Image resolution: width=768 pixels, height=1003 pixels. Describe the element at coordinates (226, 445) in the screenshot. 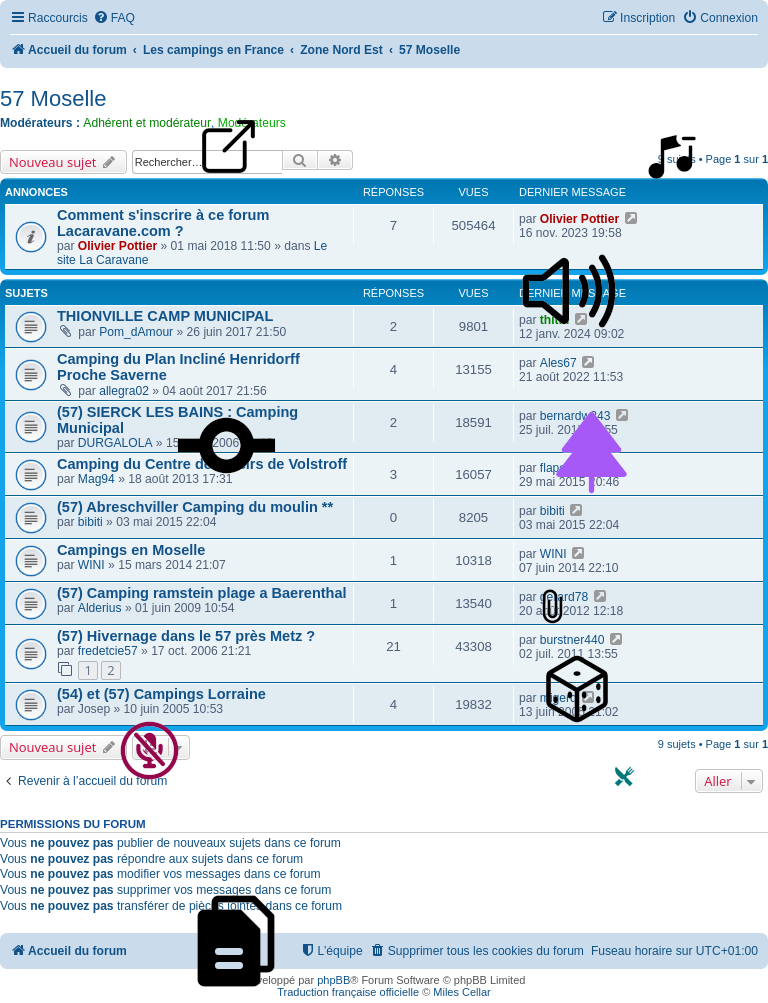

I see `view commit details in version control` at that location.